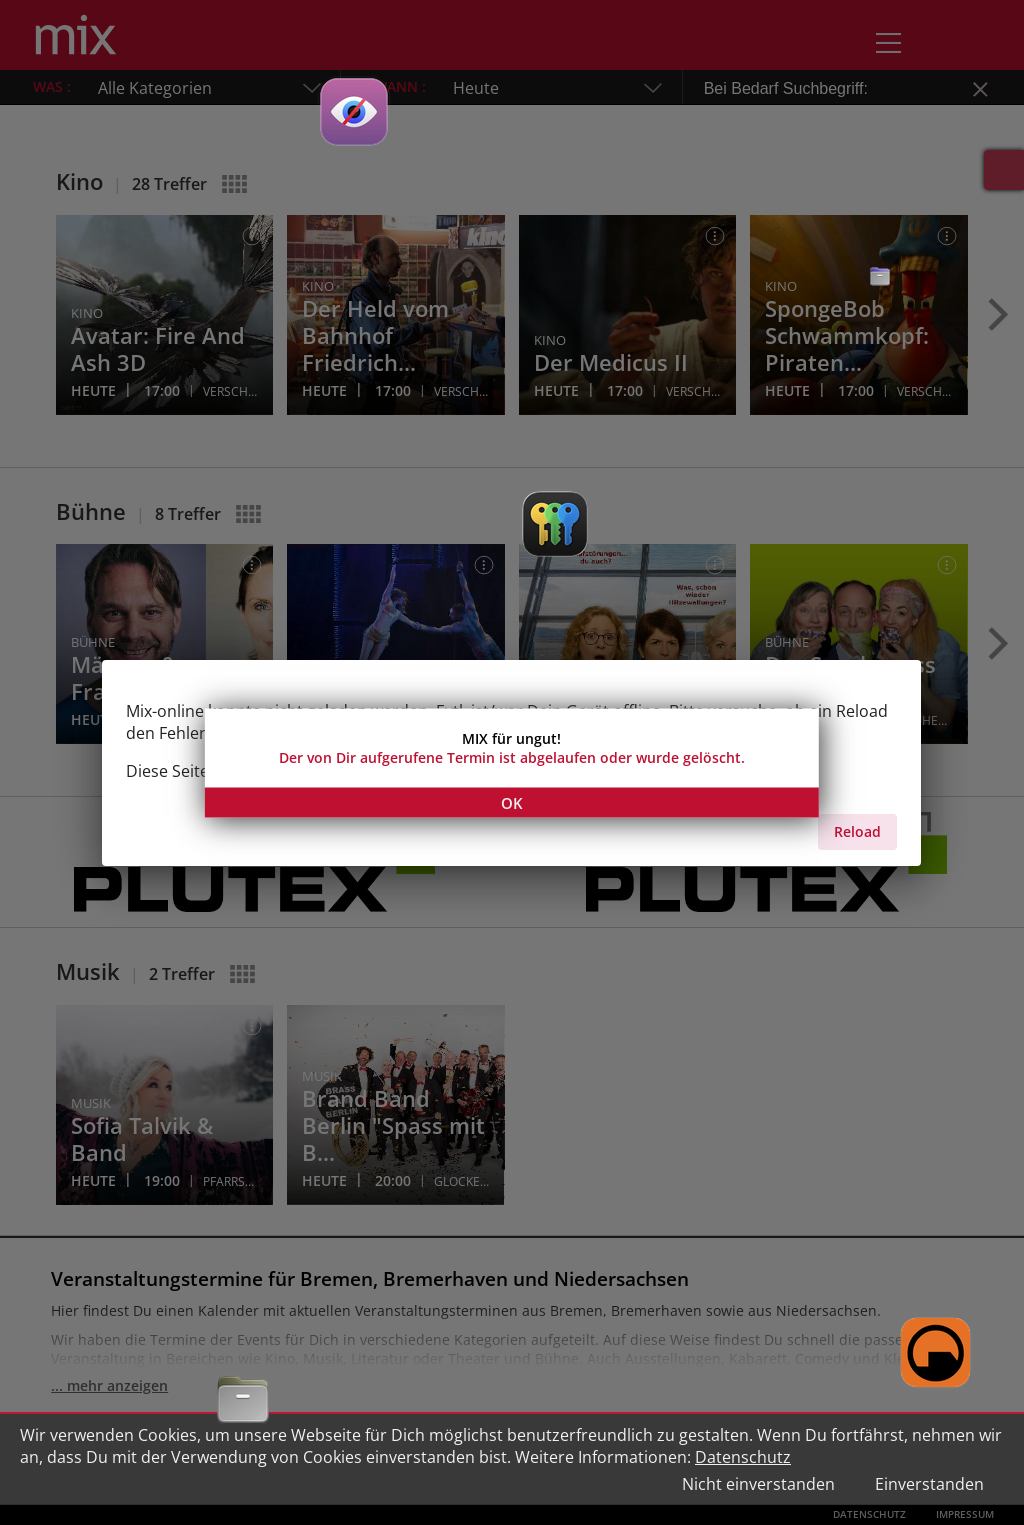 The height and width of the screenshot is (1525, 1024). What do you see at coordinates (880, 276) in the screenshot?
I see `open file manager application` at bounding box center [880, 276].